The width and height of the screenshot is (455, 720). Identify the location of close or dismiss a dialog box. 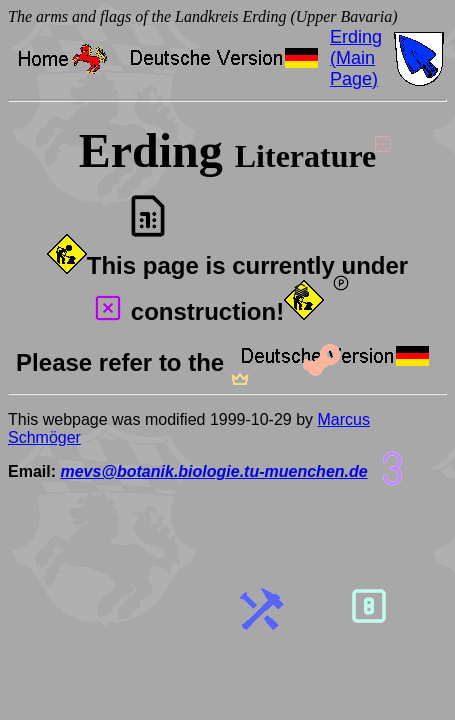
(108, 308).